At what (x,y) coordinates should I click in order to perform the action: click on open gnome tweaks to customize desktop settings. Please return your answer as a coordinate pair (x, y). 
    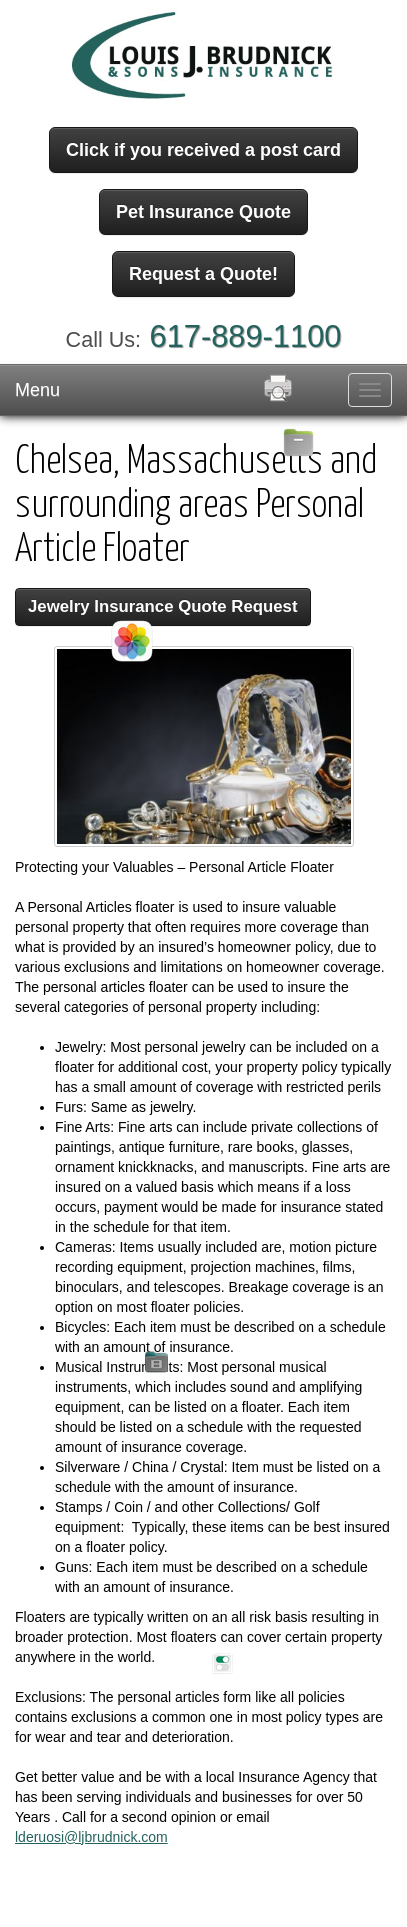
    Looking at the image, I should click on (222, 1663).